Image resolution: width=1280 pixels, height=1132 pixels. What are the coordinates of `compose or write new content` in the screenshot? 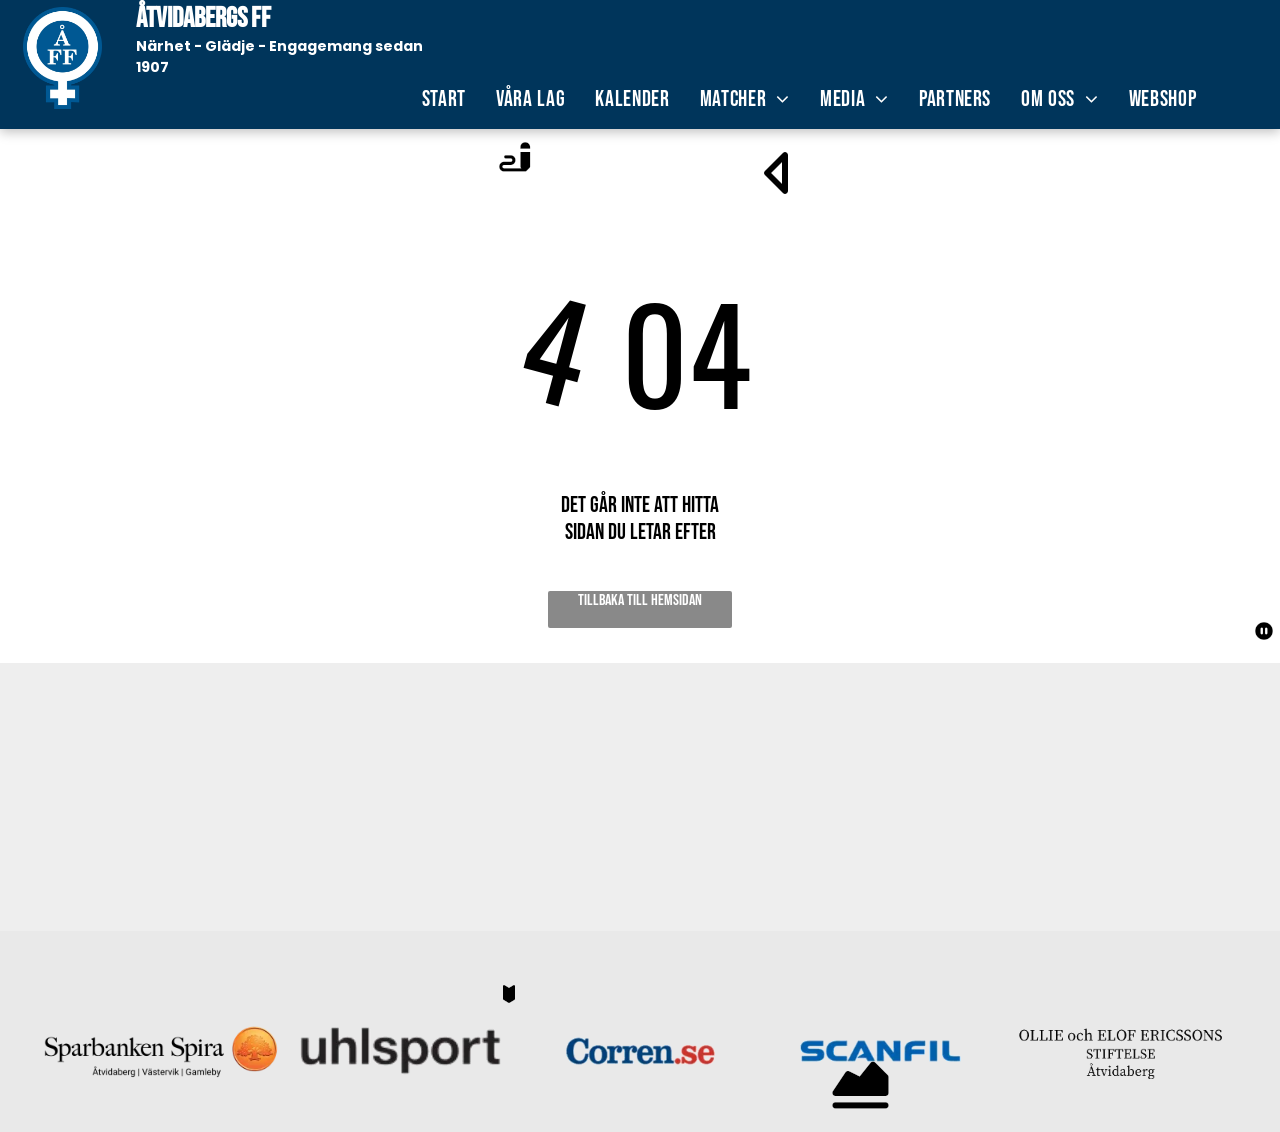 It's located at (515, 158).